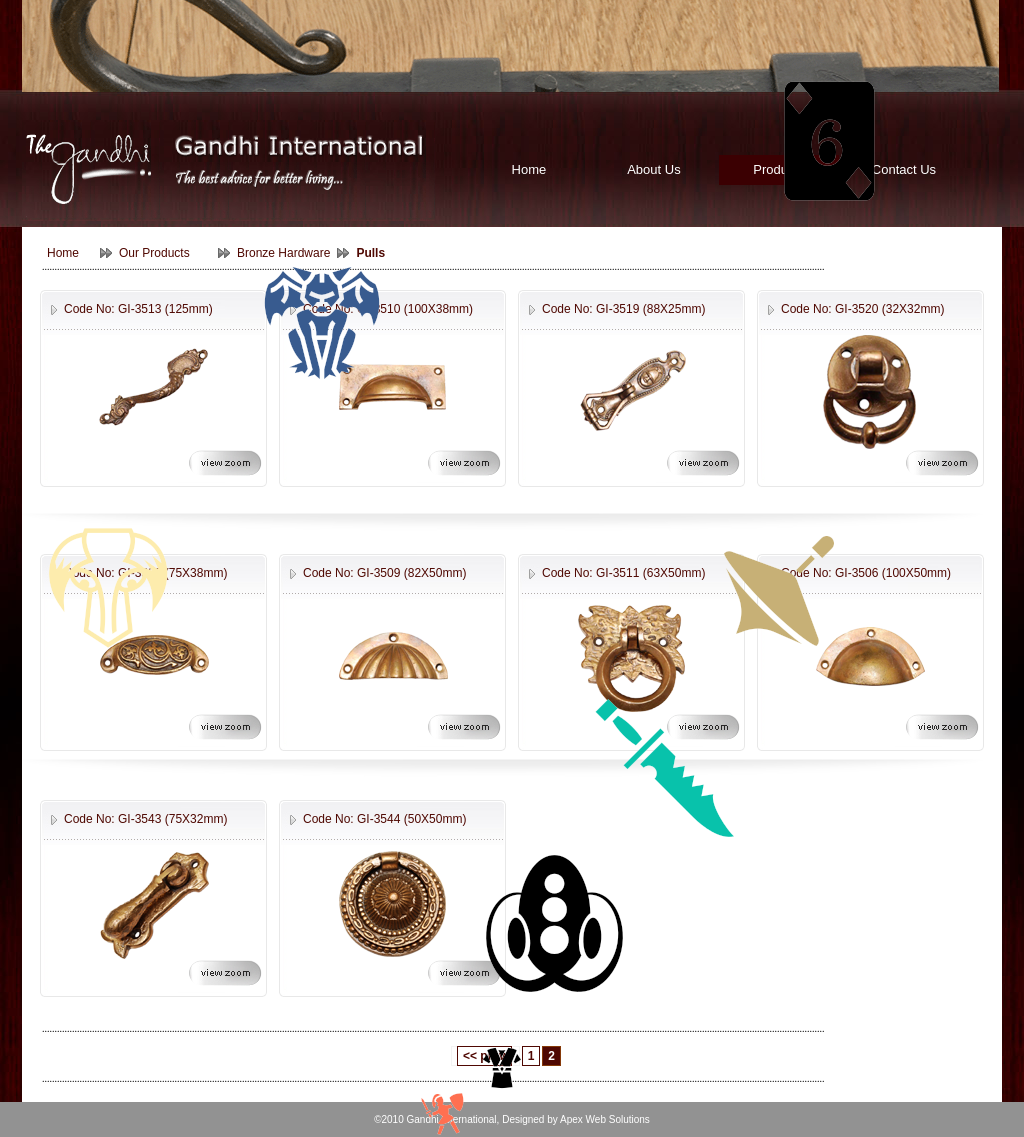 This screenshot has height=1137, width=1024. I want to click on play a spinning top mini-game, so click(779, 591).